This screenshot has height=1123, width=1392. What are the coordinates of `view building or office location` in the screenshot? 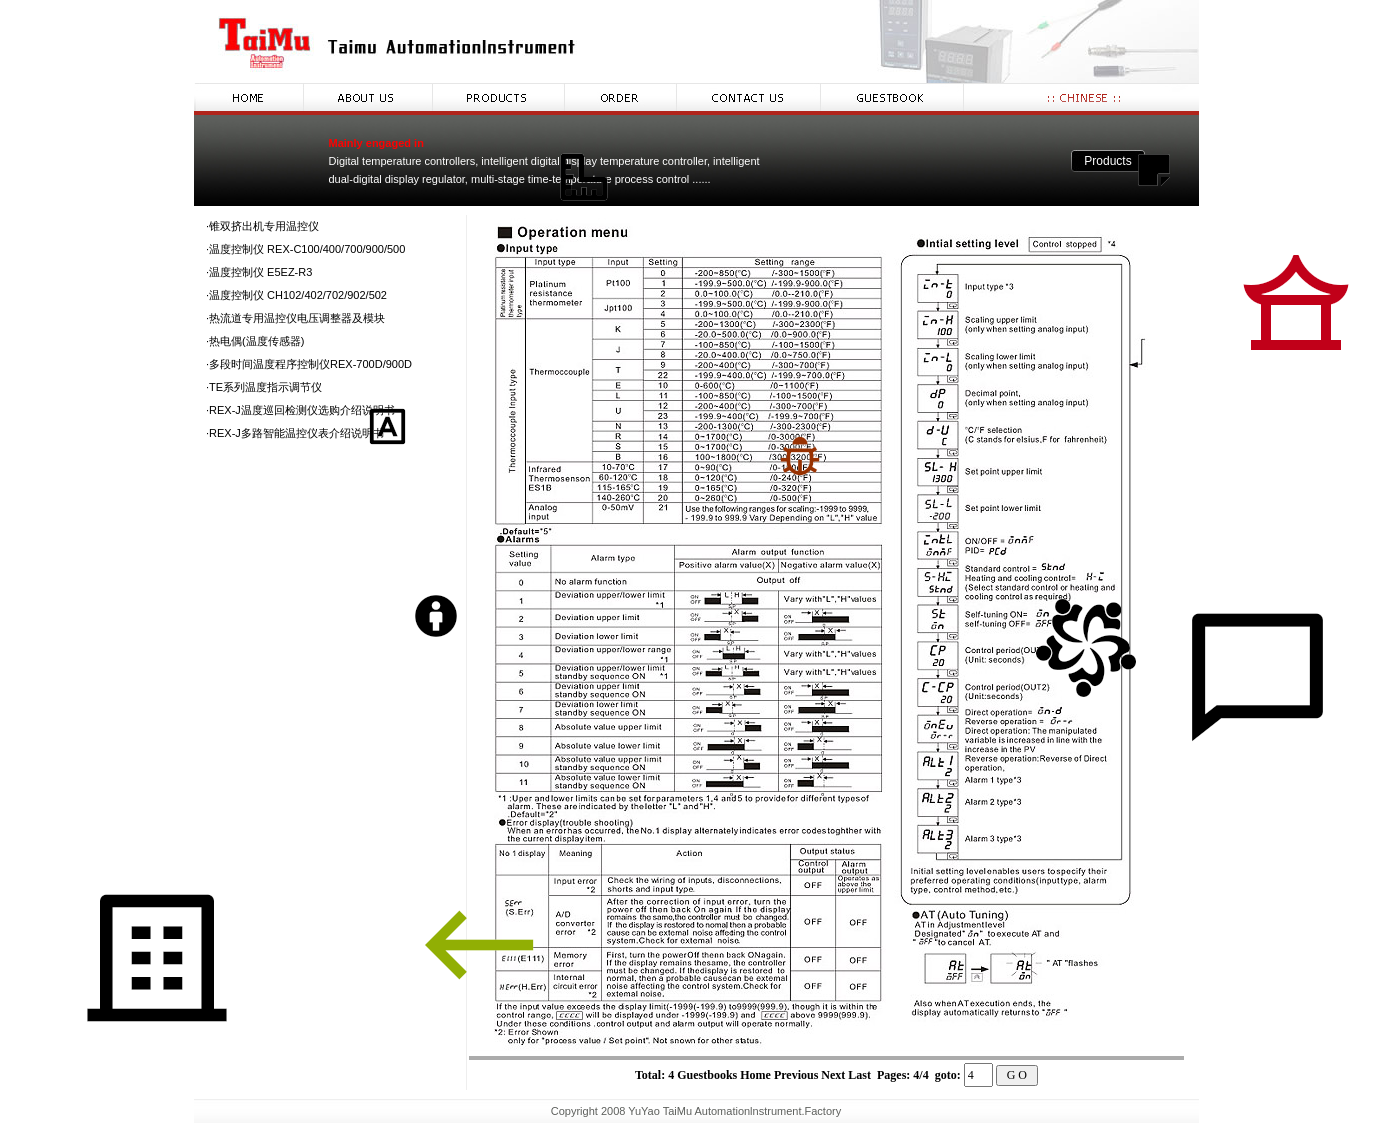 It's located at (157, 958).